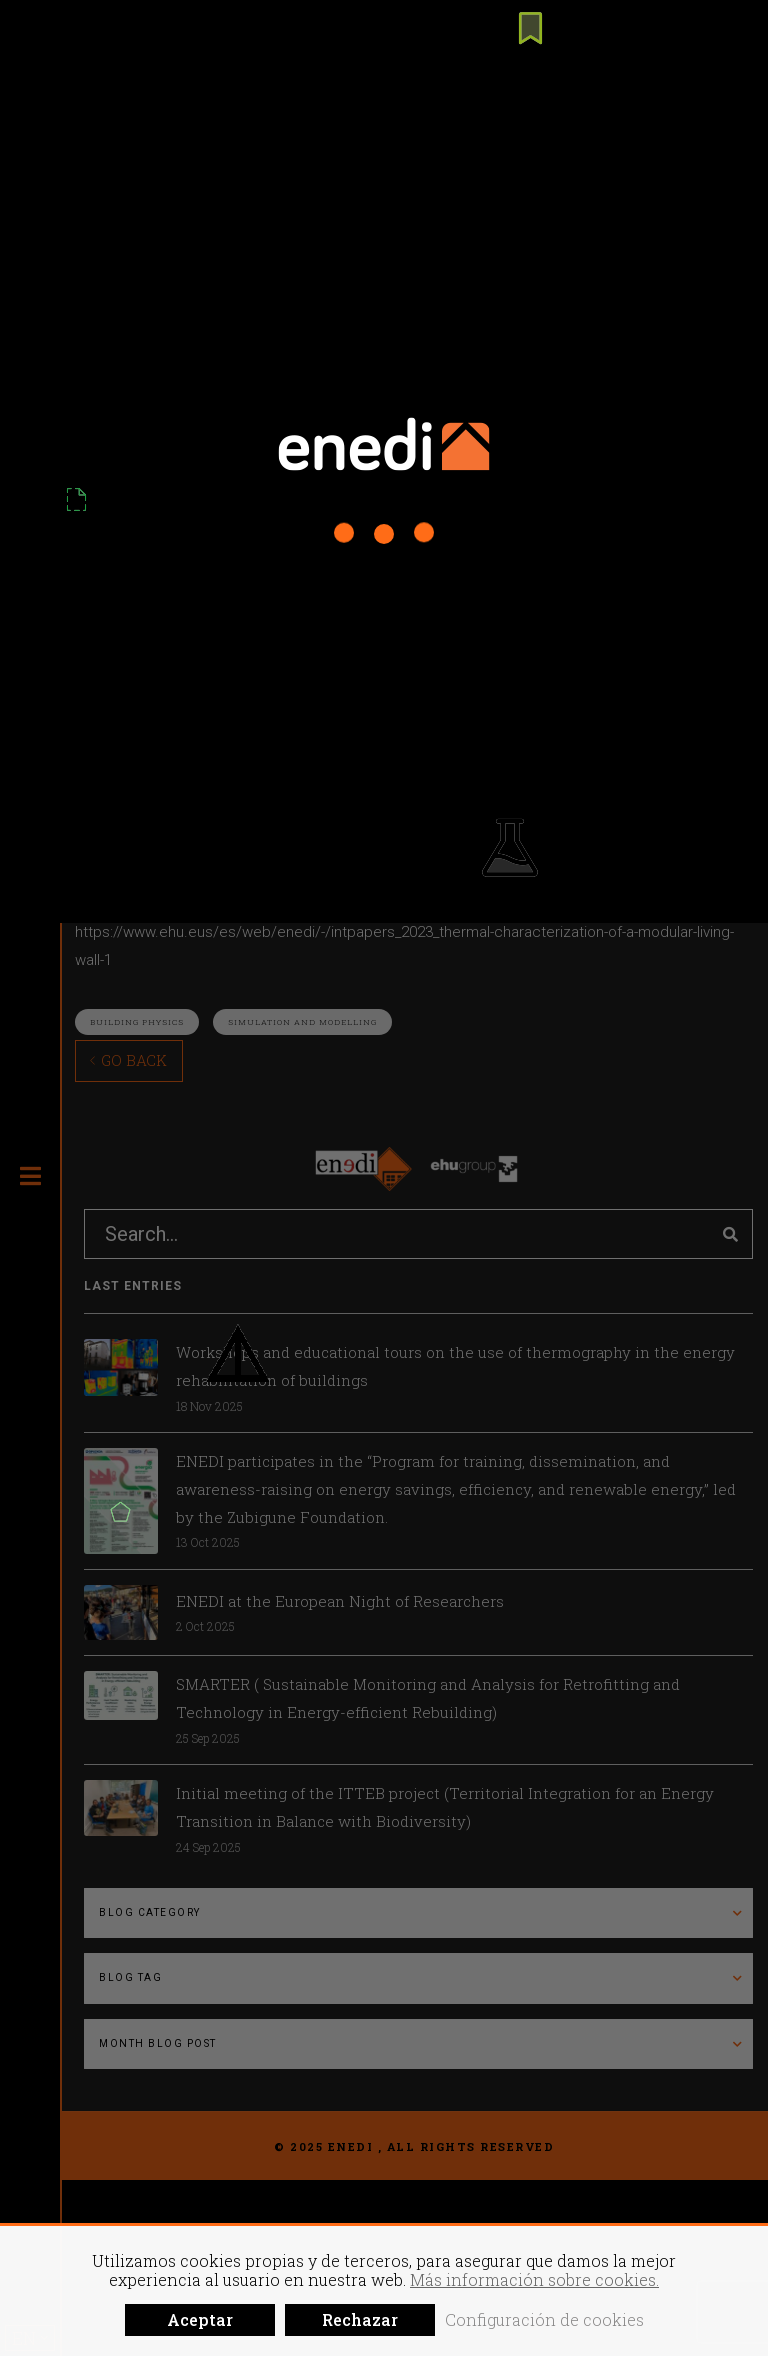  Describe the element at coordinates (120, 1512) in the screenshot. I see `a pentagon shape indicator` at that location.